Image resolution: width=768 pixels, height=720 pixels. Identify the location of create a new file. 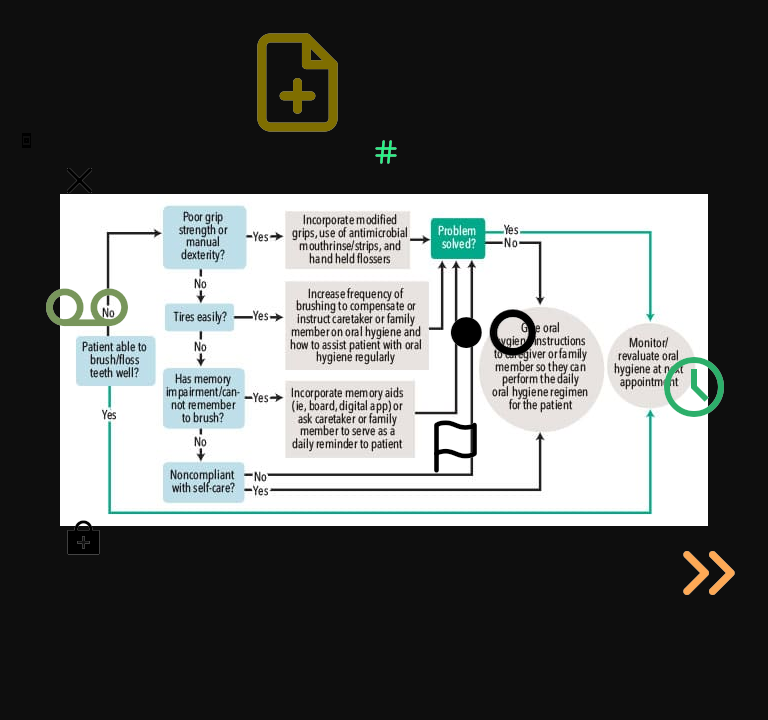
(297, 82).